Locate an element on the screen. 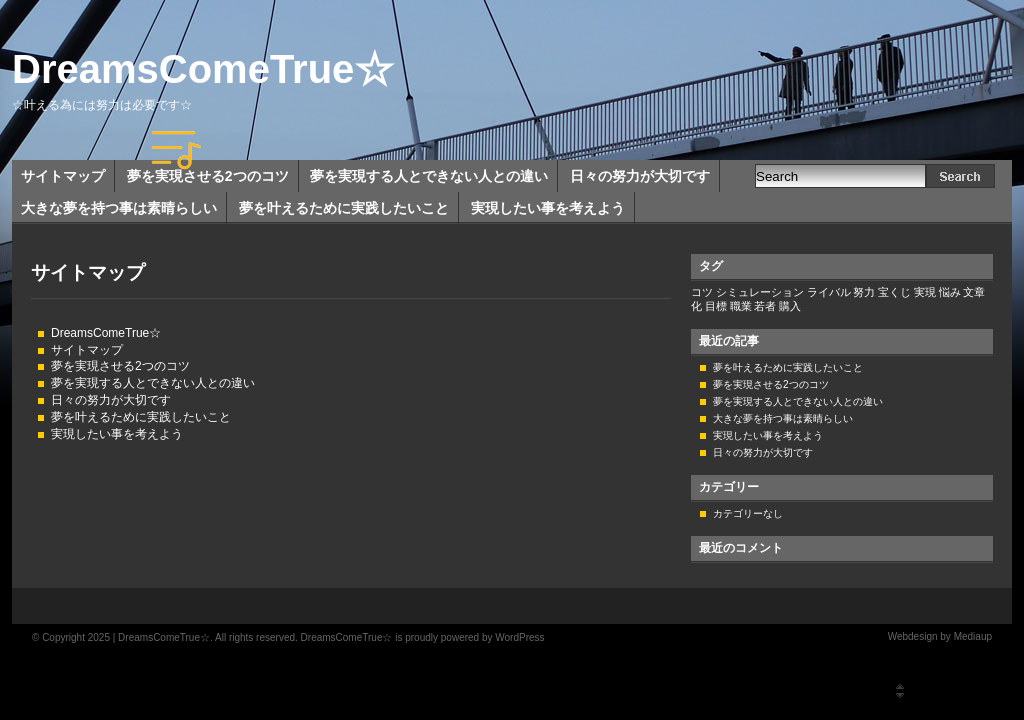  expand or collapse a dropdown menu is located at coordinates (900, 691).